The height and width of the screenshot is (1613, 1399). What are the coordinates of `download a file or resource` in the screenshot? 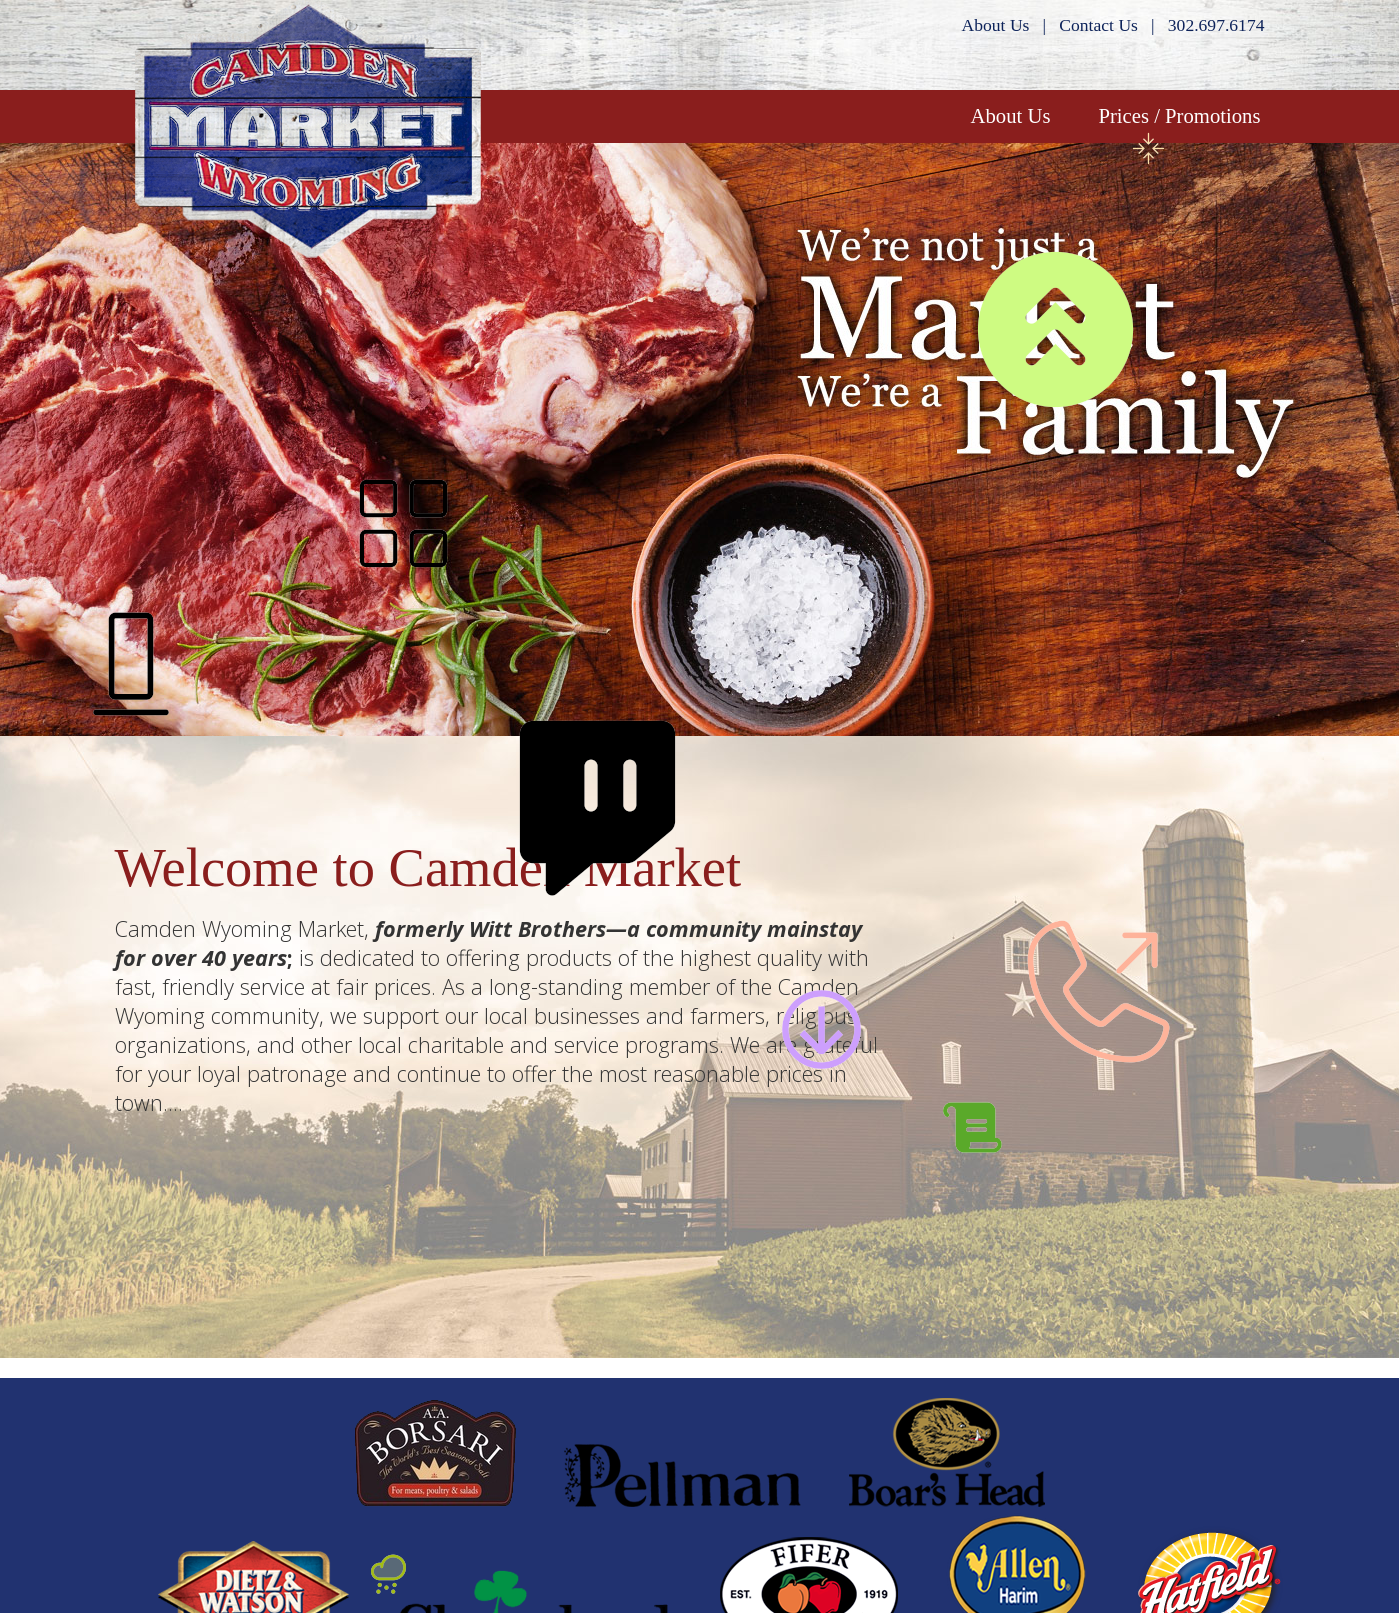 It's located at (821, 1029).